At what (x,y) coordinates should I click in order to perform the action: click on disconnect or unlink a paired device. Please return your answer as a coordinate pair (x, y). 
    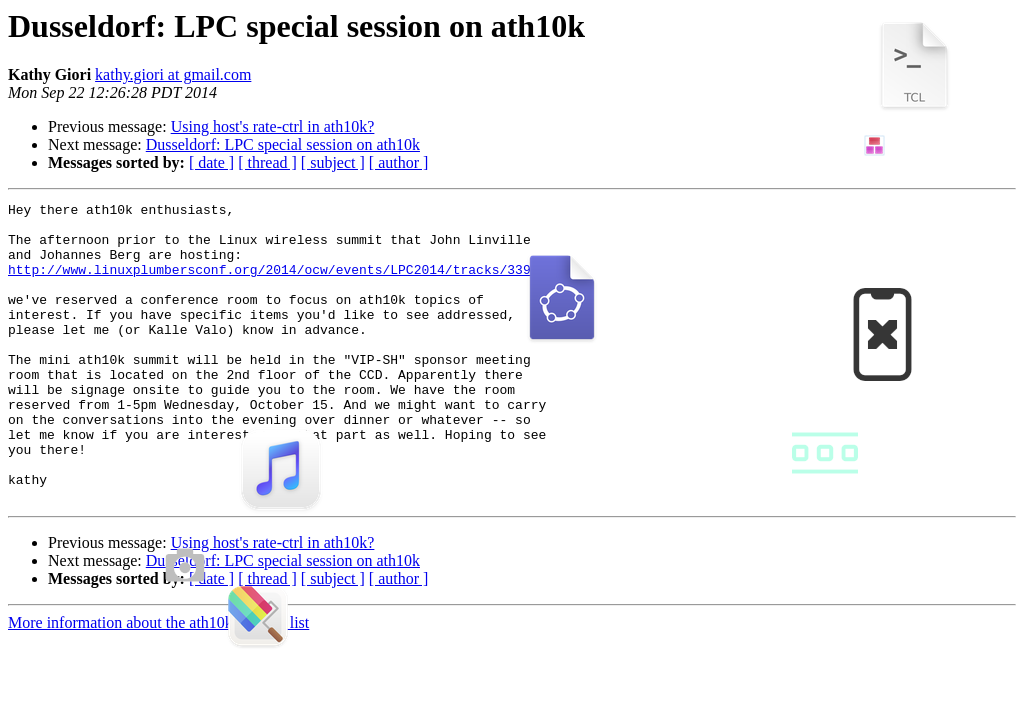
    Looking at the image, I should click on (882, 334).